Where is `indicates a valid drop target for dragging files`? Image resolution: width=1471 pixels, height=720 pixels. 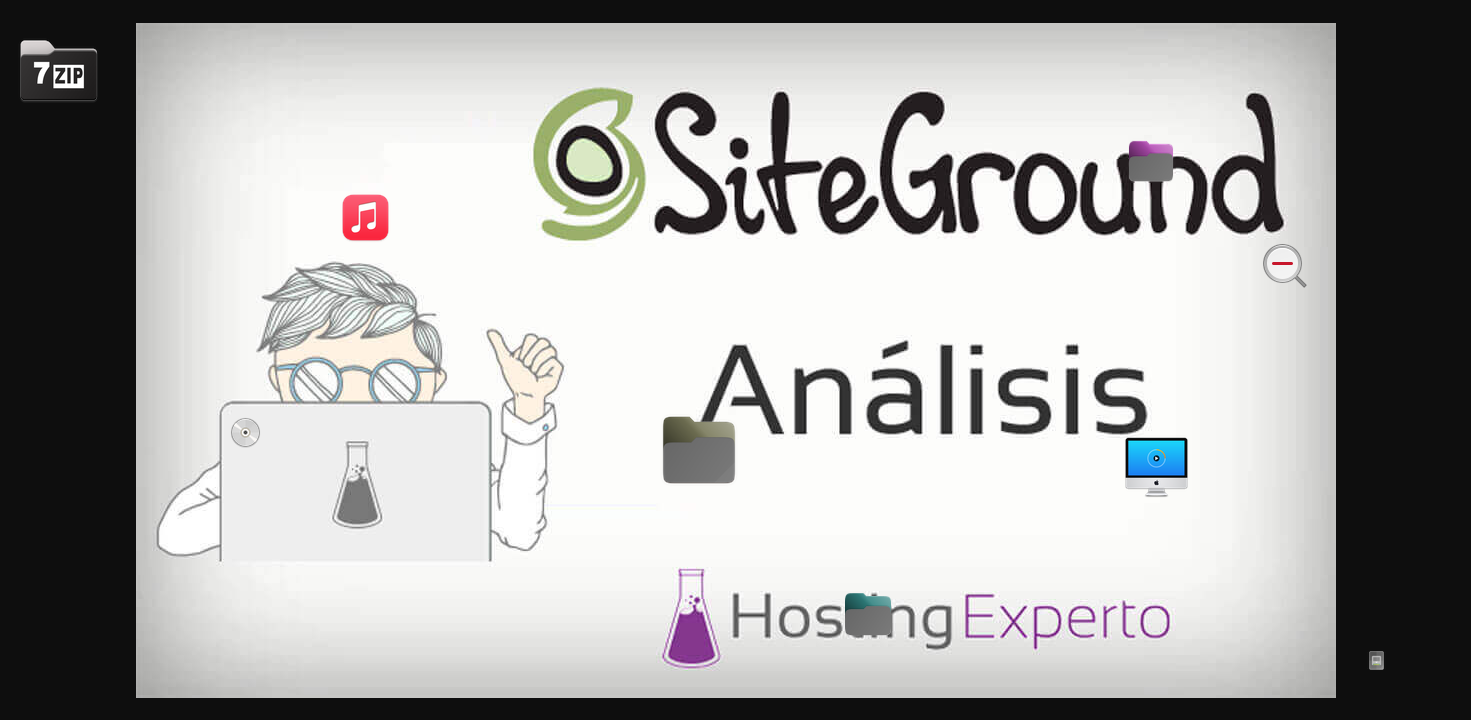 indicates a valid drop target for dragging files is located at coordinates (699, 450).